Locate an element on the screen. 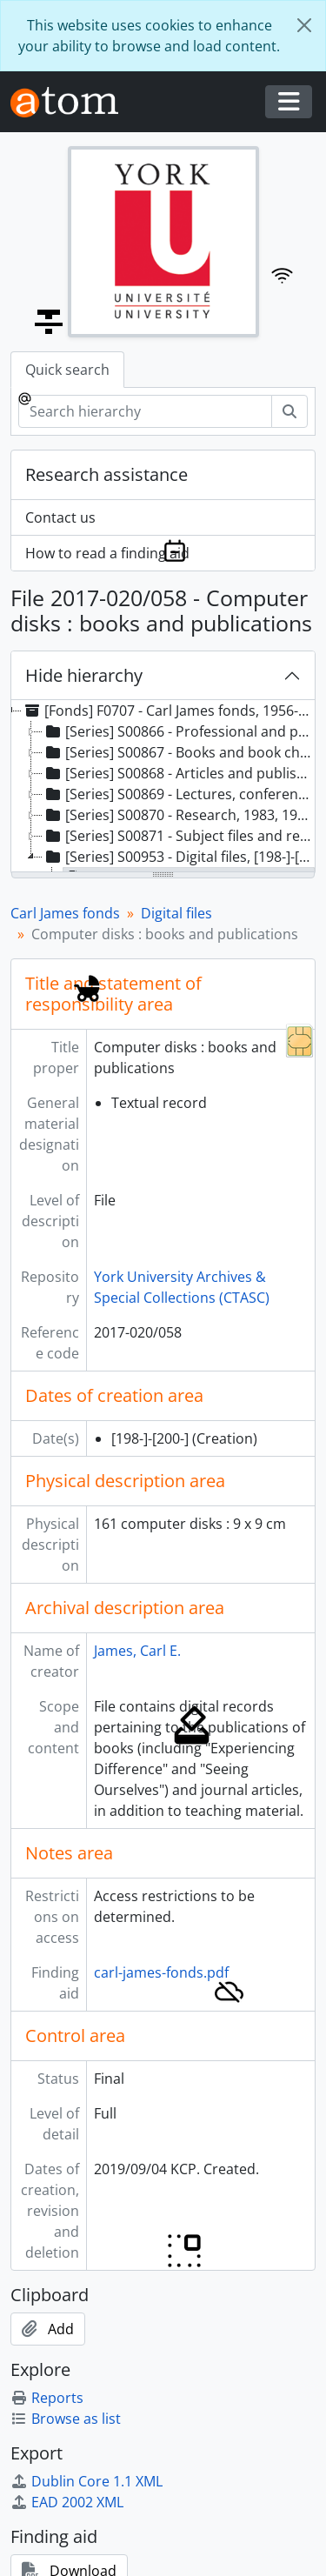 The height and width of the screenshot is (2576, 326). manage SIM card authentication settings is located at coordinates (299, 1040).